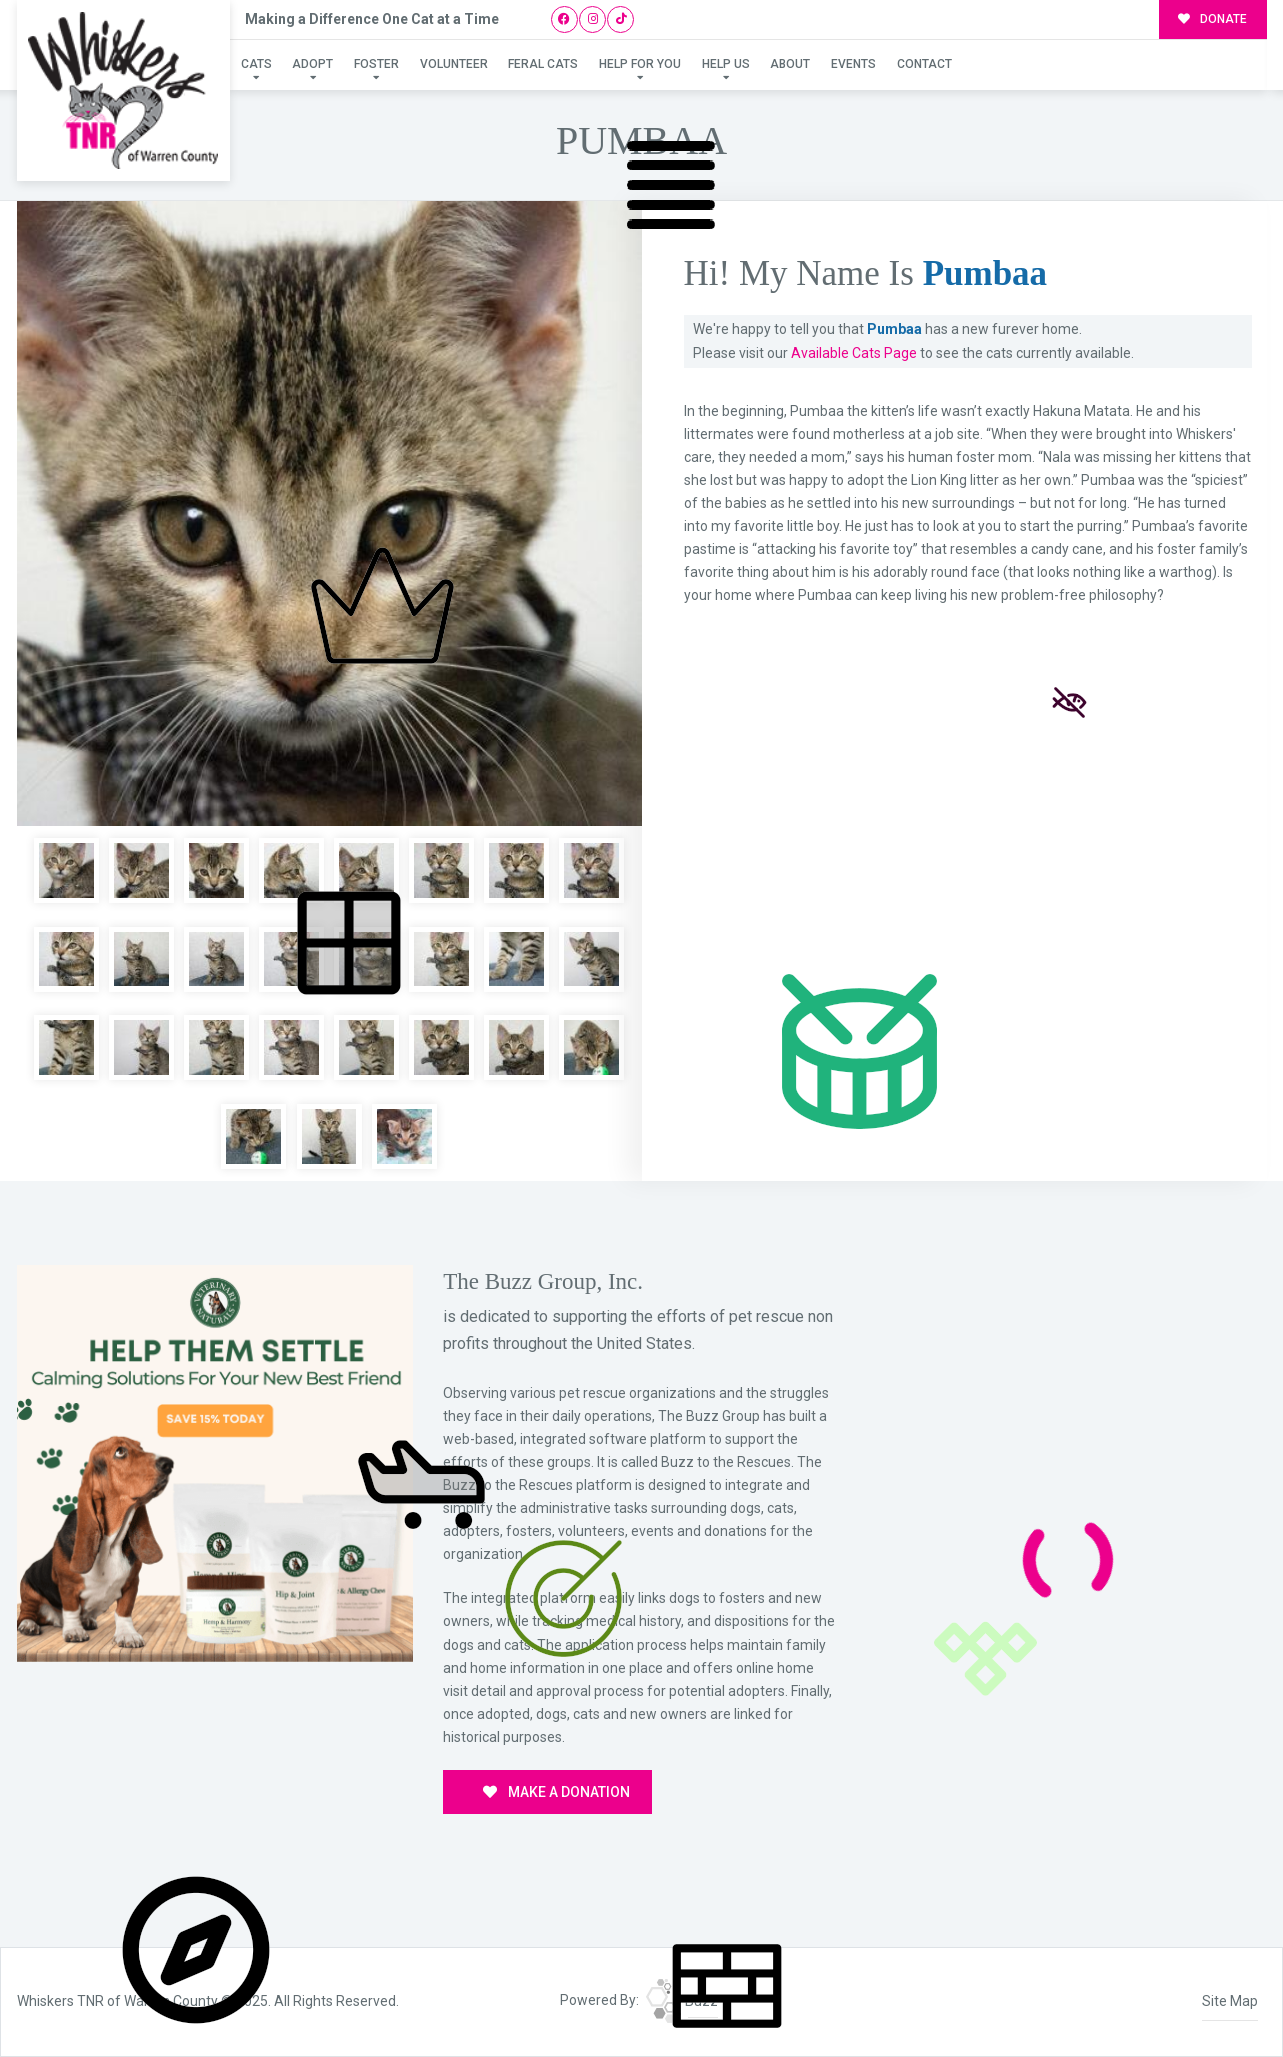 The image size is (1283, 2057). Describe the element at coordinates (985, 1655) in the screenshot. I see `open Tidal music streaming app` at that location.